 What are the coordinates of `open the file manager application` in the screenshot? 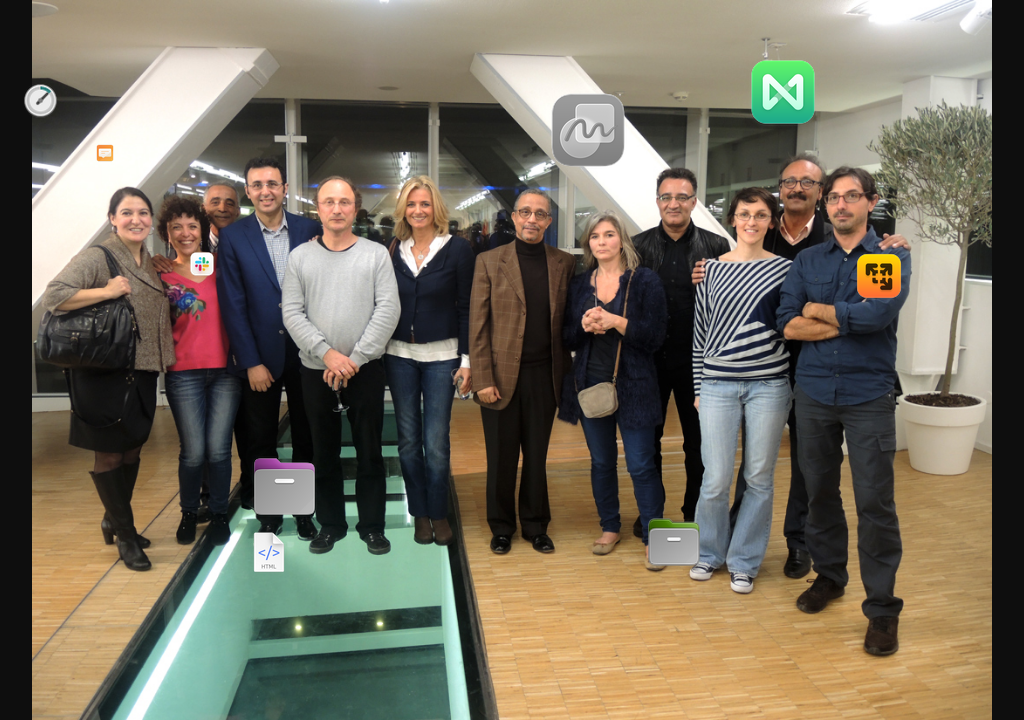 It's located at (674, 542).